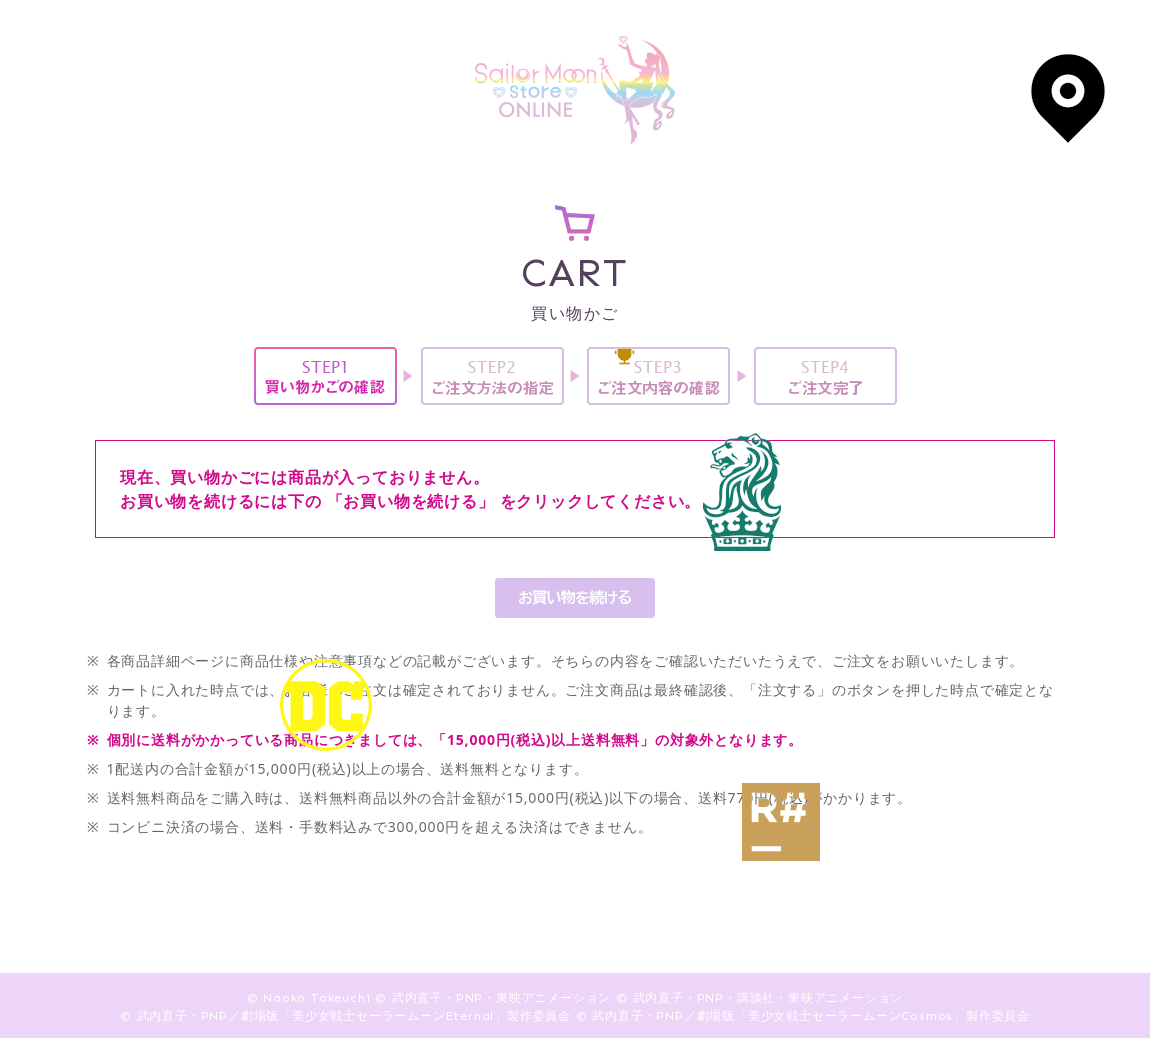 Image resolution: width=1150 pixels, height=1038 pixels. Describe the element at coordinates (624, 356) in the screenshot. I see `view achievements or awards` at that location.